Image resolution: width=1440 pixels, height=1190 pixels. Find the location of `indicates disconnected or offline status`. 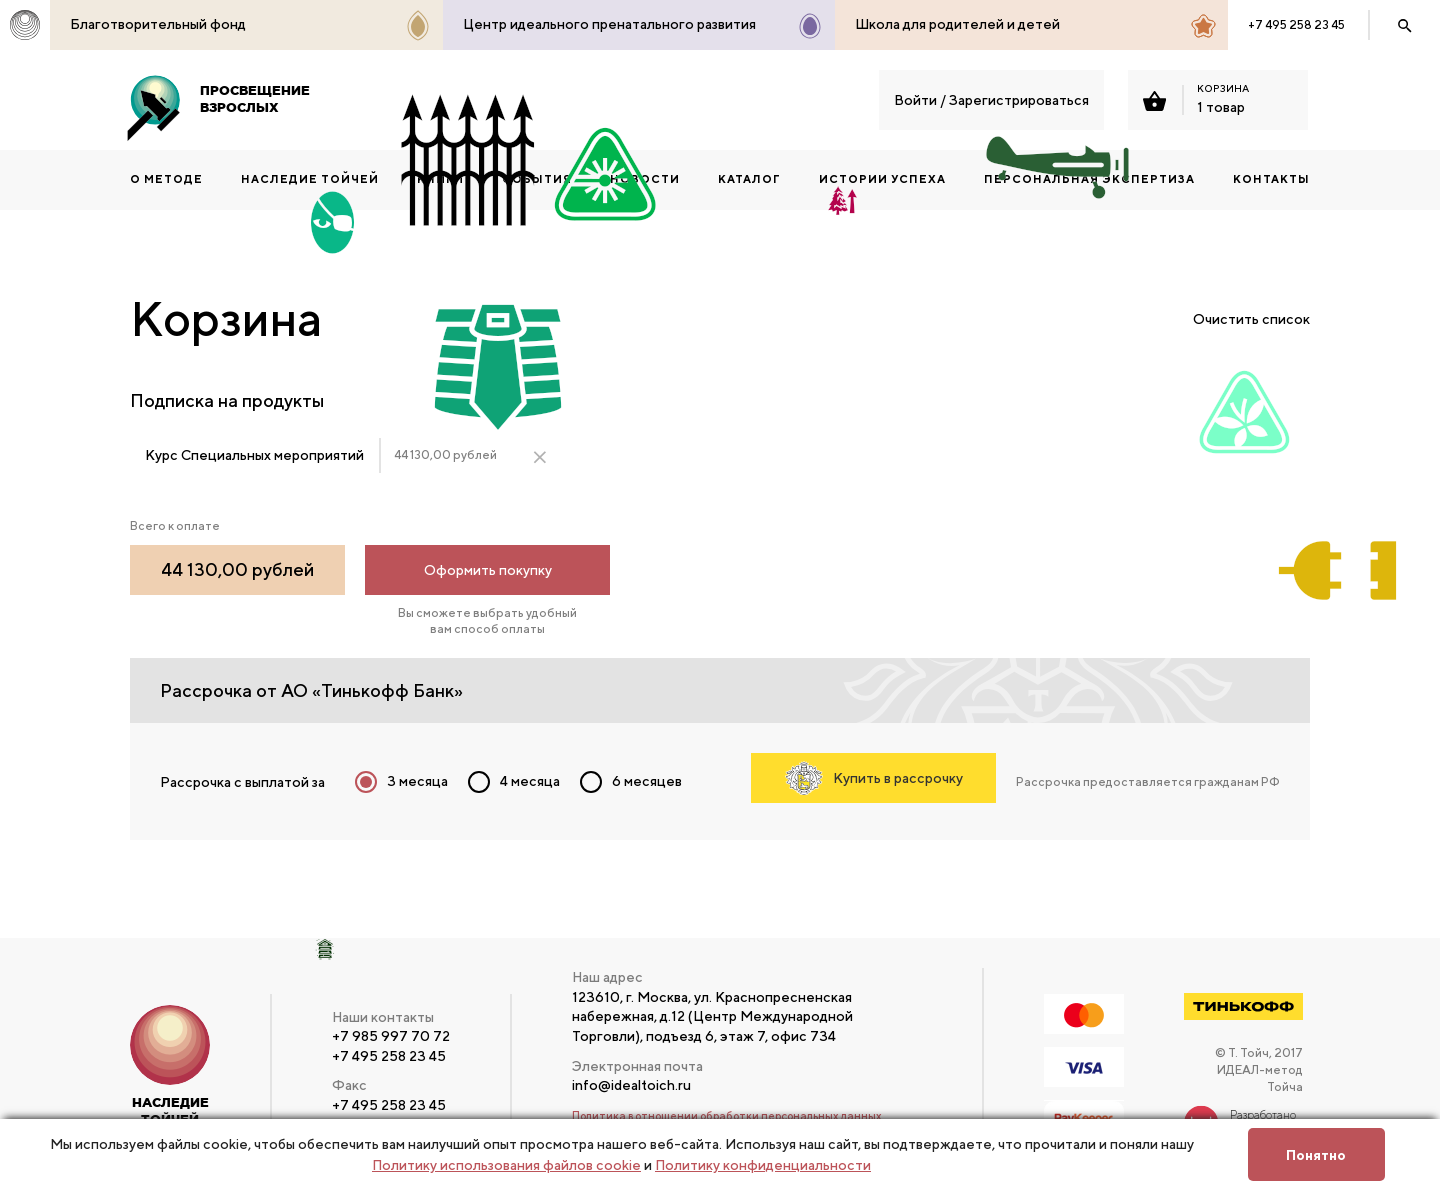

indicates disconnected or offline status is located at coordinates (1337, 570).